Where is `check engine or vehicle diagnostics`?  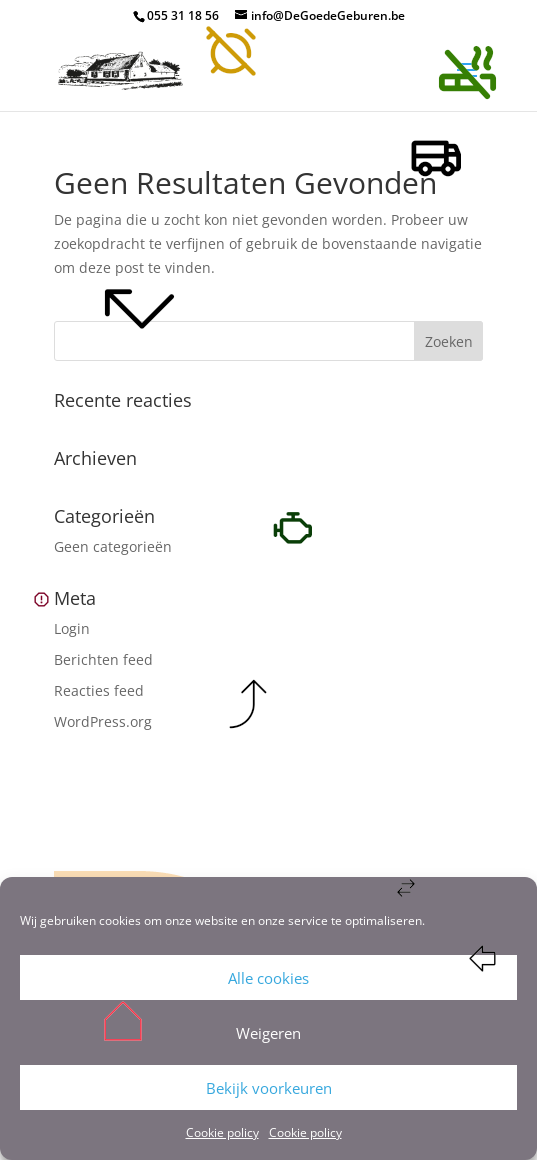 check engine or vehicle diagnostics is located at coordinates (292, 528).